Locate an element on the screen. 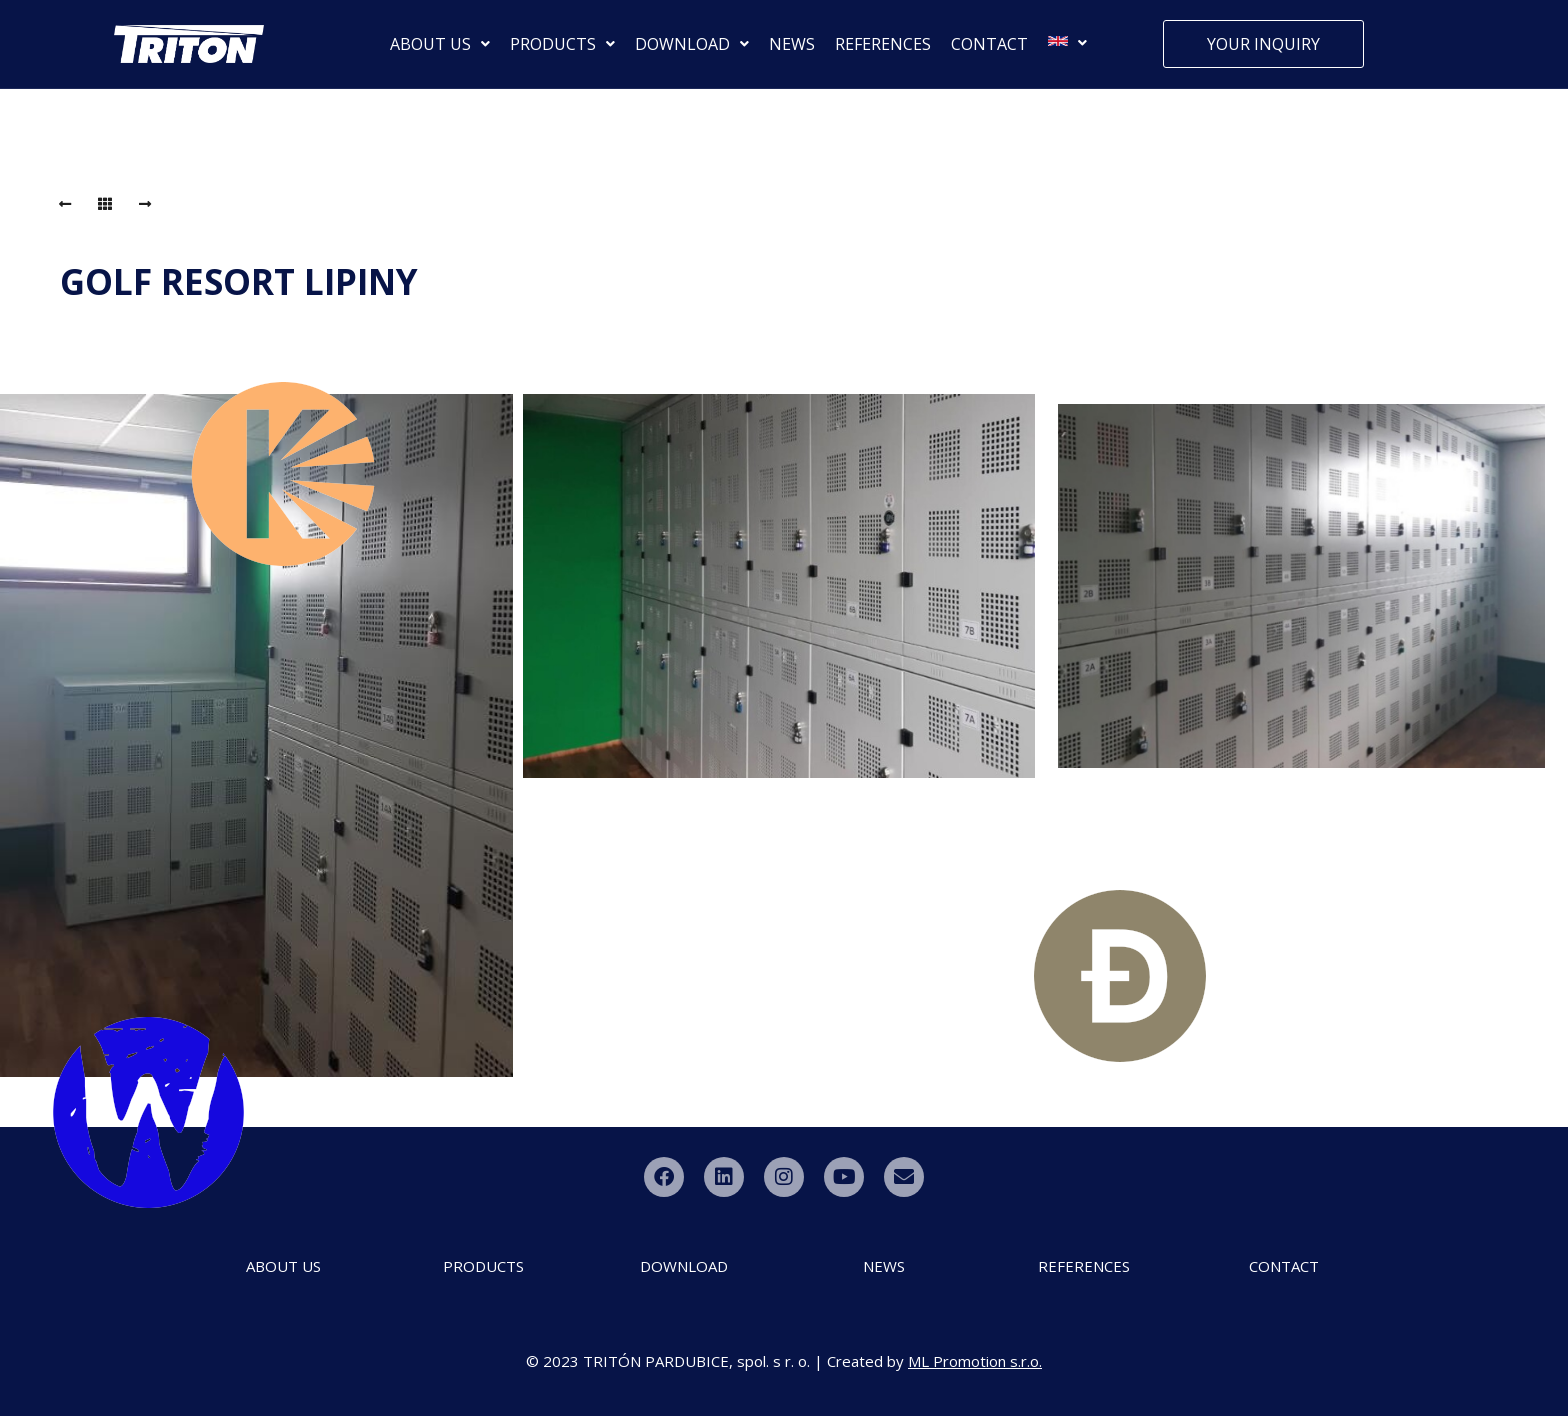 Image resolution: width=1568 pixels, height=1416 pixels. open the Kinopoisk app is located at coordinates (283, 474).